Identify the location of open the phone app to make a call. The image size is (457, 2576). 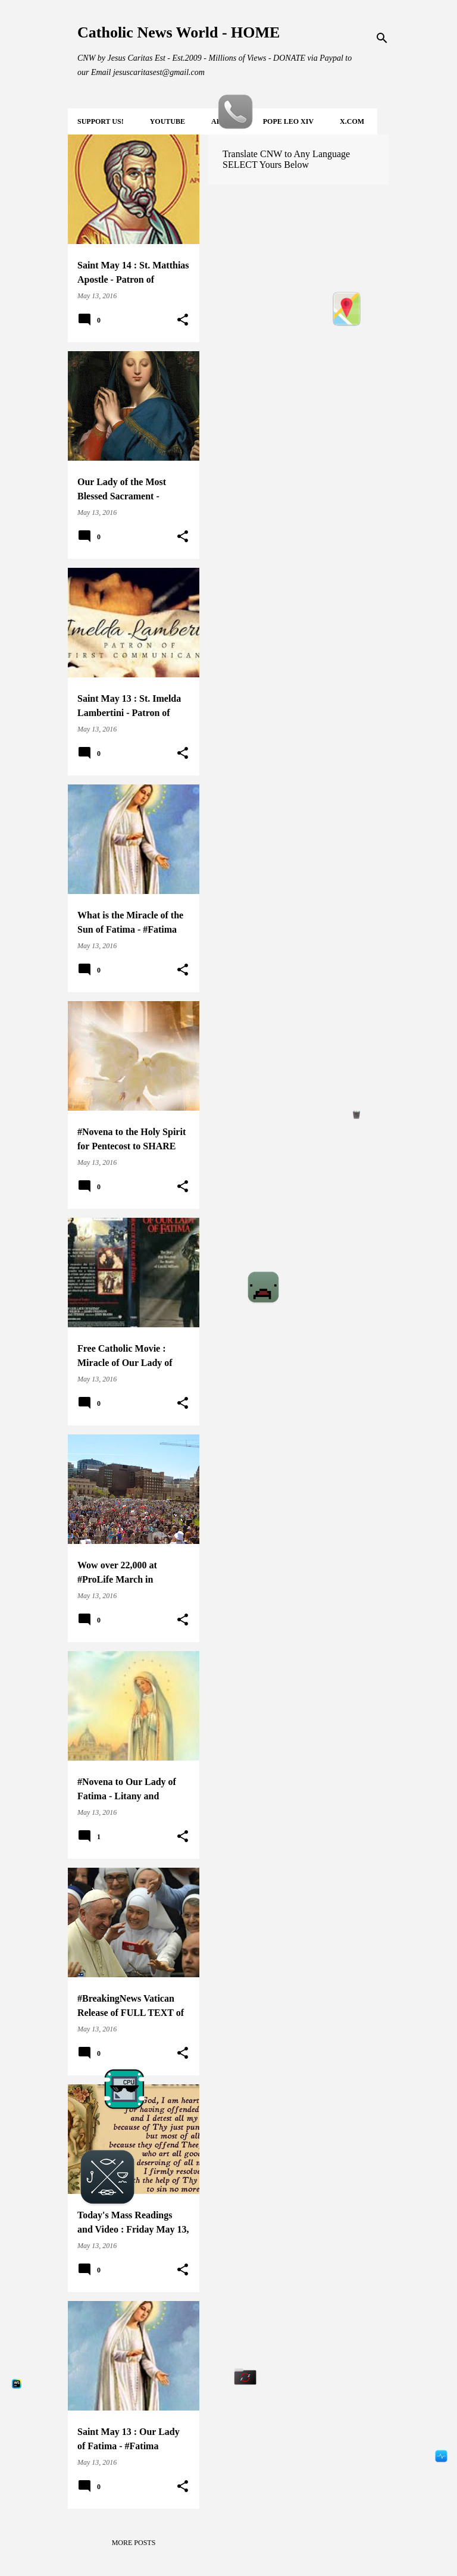
(235, 111).